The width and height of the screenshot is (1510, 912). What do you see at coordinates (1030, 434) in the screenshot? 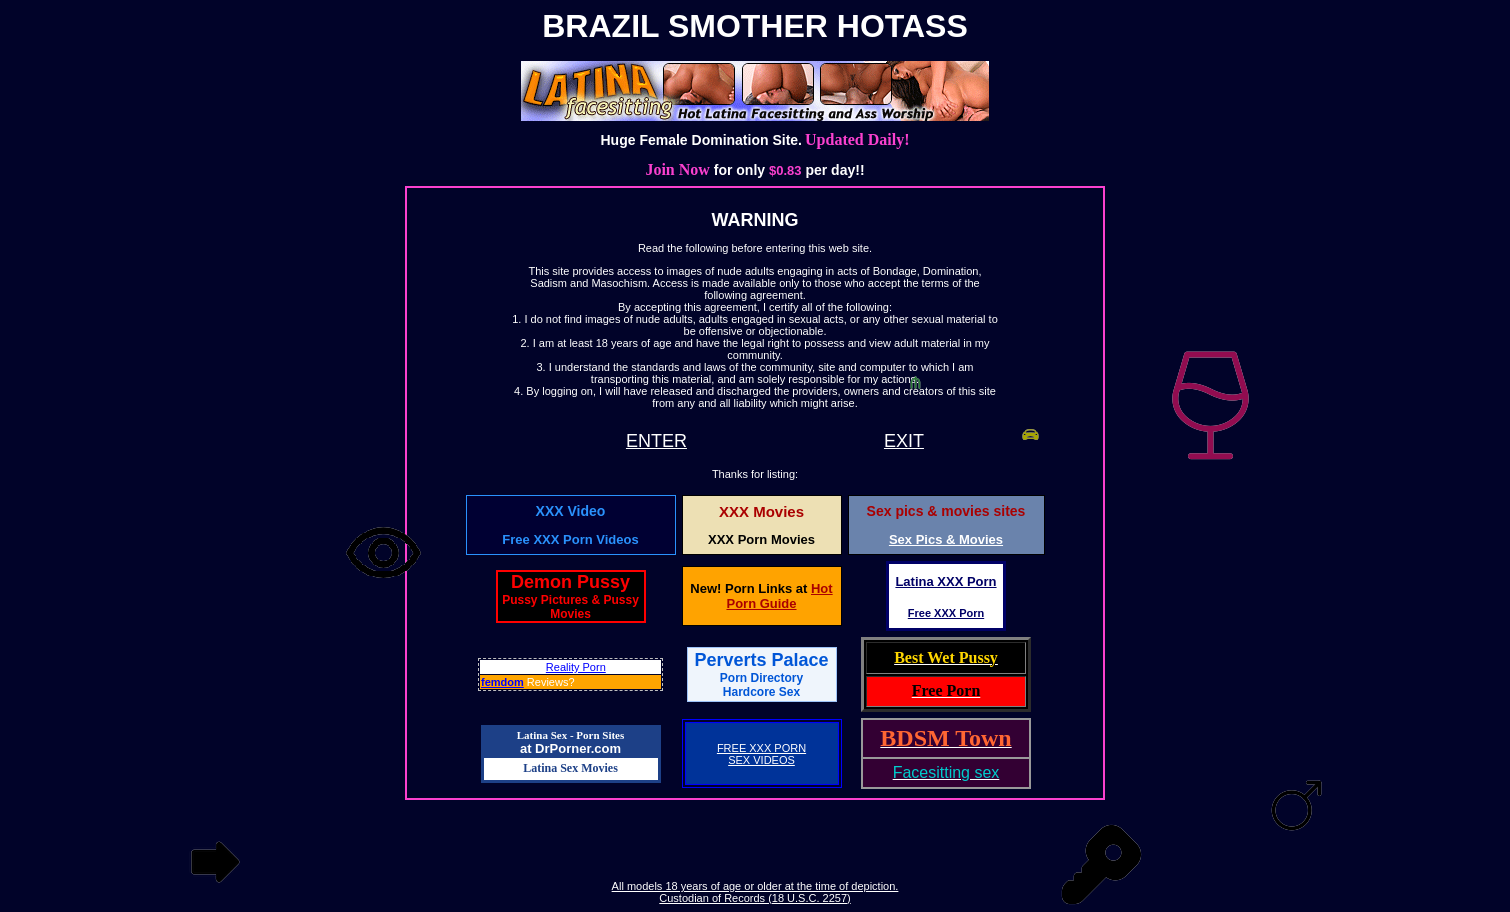
I see `access vehicle or car-related features` at bounding box center [1030, 434].